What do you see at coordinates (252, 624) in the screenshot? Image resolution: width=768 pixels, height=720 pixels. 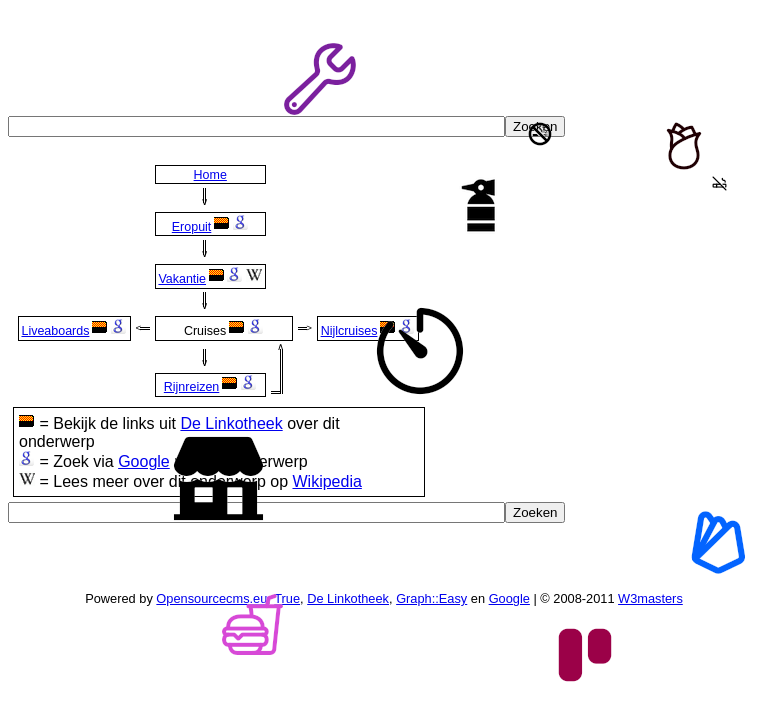 I see `browse nearby fast food restaurants` at bounding box center [252, 624].